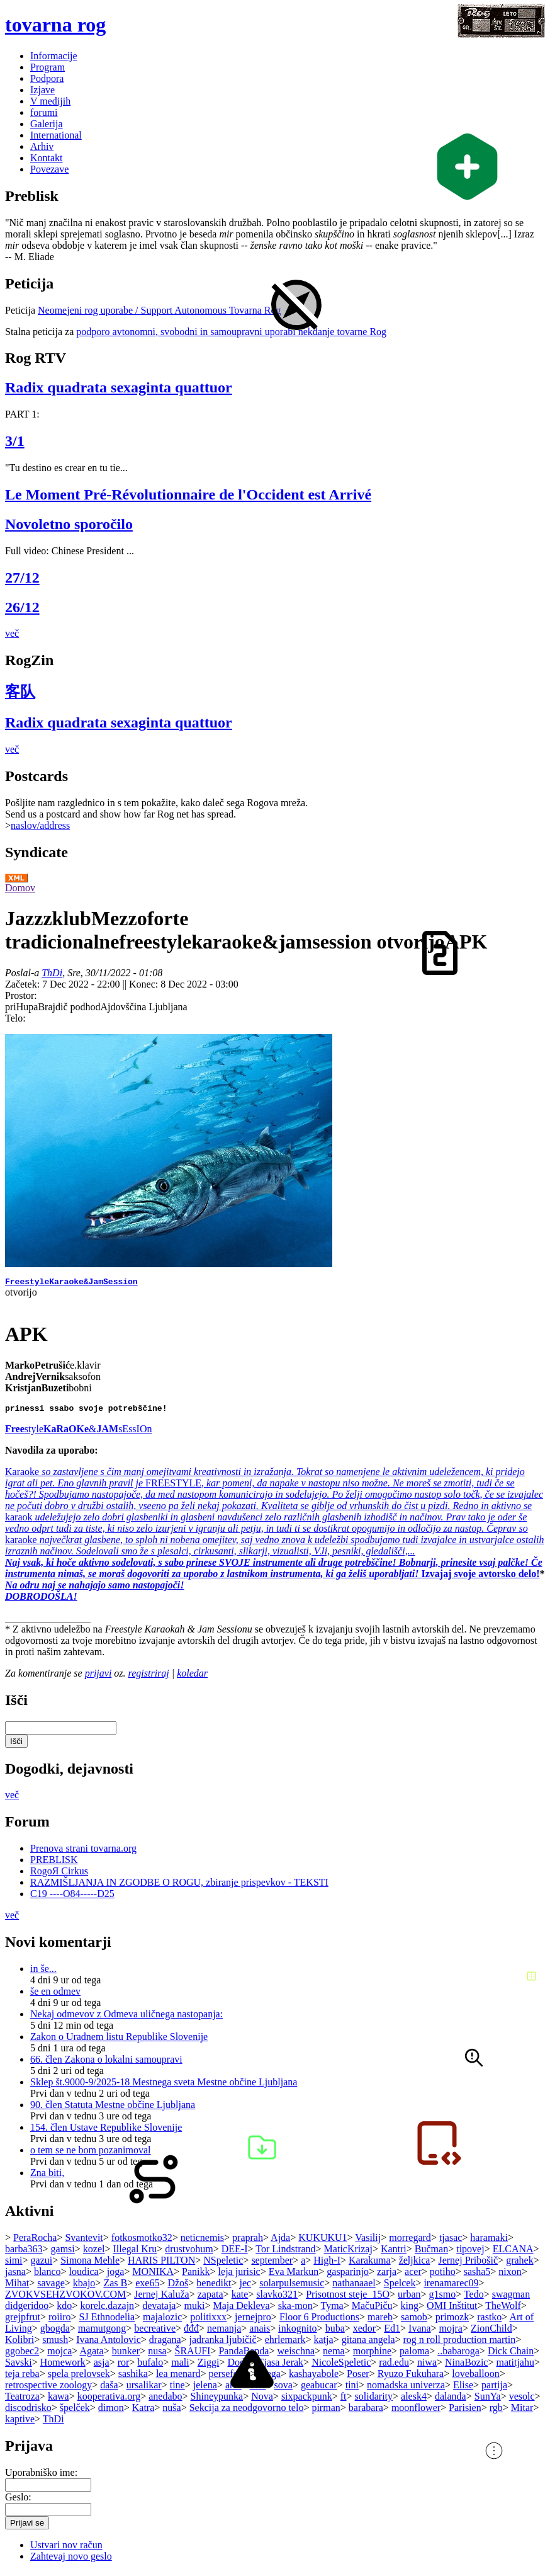 This screenshot has height=2576, width=550. What do you see at coordinates (494, 2451) in the screenshot?
I see `access more options or actions` at bounding box center [494, 2451].